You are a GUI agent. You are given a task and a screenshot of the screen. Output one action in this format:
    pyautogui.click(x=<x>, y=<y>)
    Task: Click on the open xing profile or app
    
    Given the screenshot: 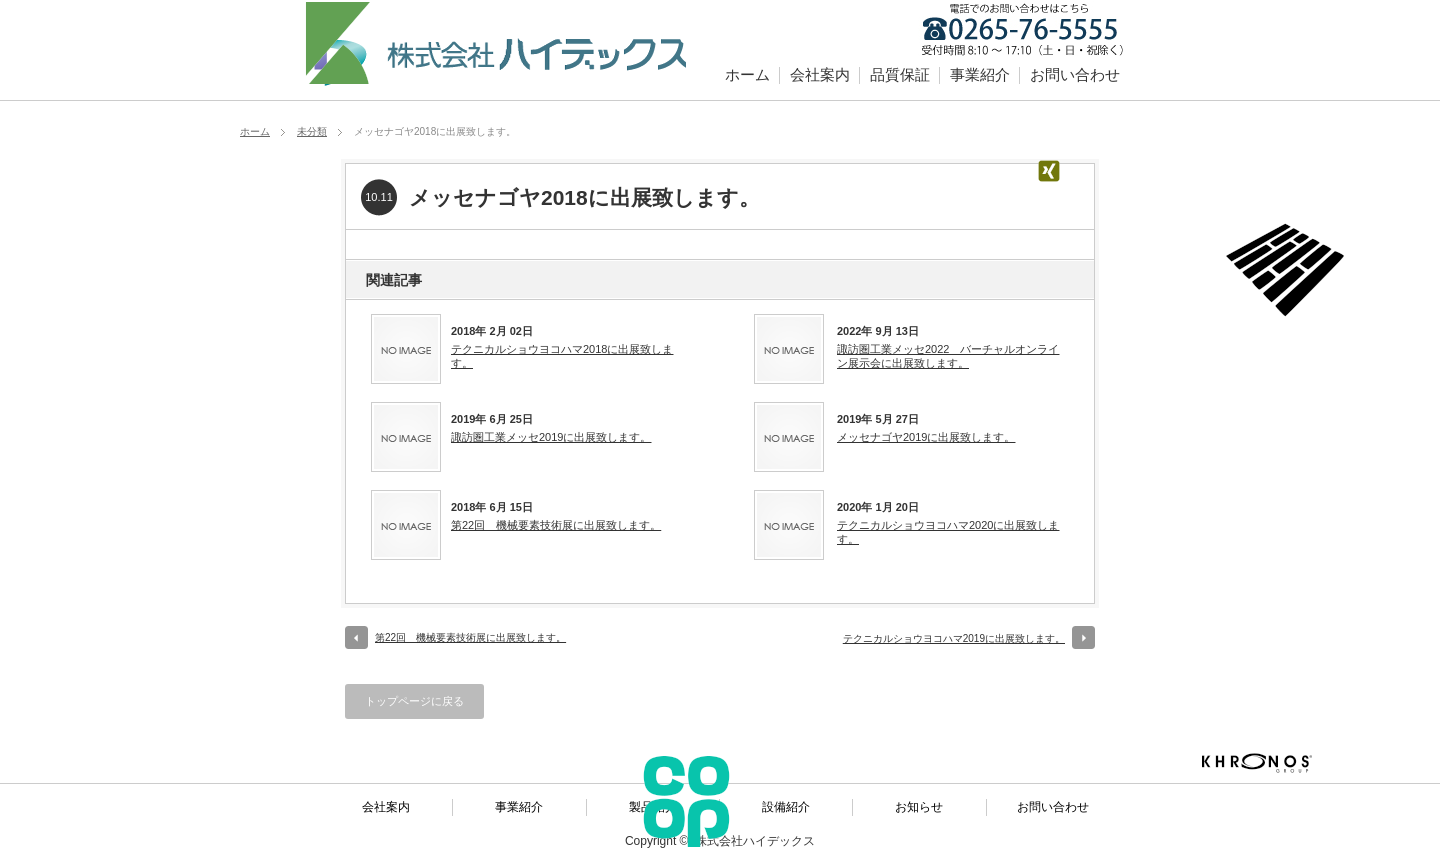 What is the action you would take?
    pyautogui.click(x=1049, y=171)
    